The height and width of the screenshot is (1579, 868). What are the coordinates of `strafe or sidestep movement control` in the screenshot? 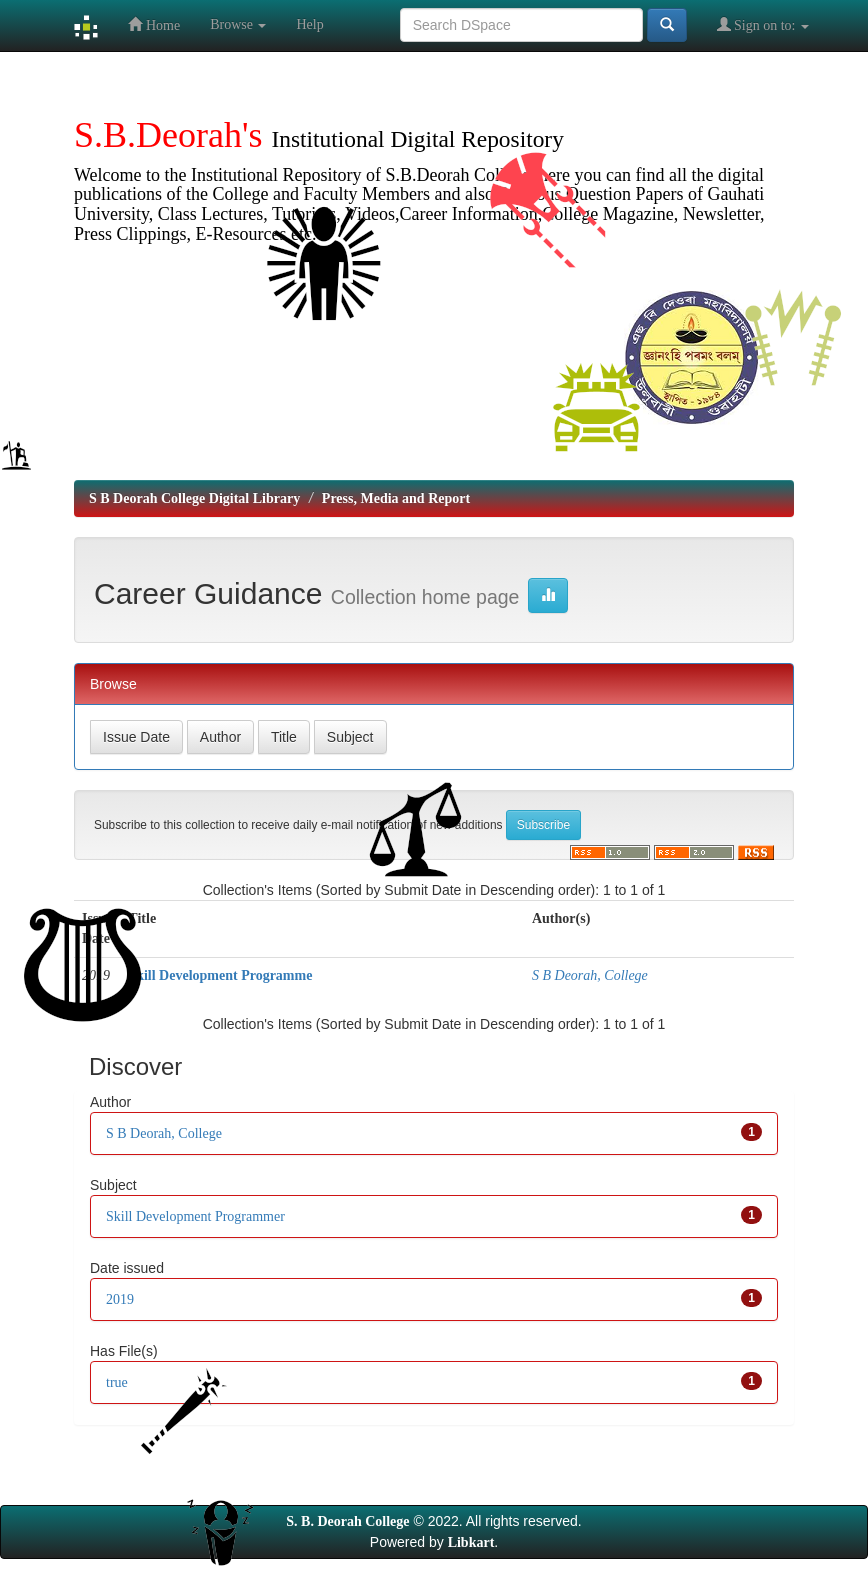 It's located at (550, 210).